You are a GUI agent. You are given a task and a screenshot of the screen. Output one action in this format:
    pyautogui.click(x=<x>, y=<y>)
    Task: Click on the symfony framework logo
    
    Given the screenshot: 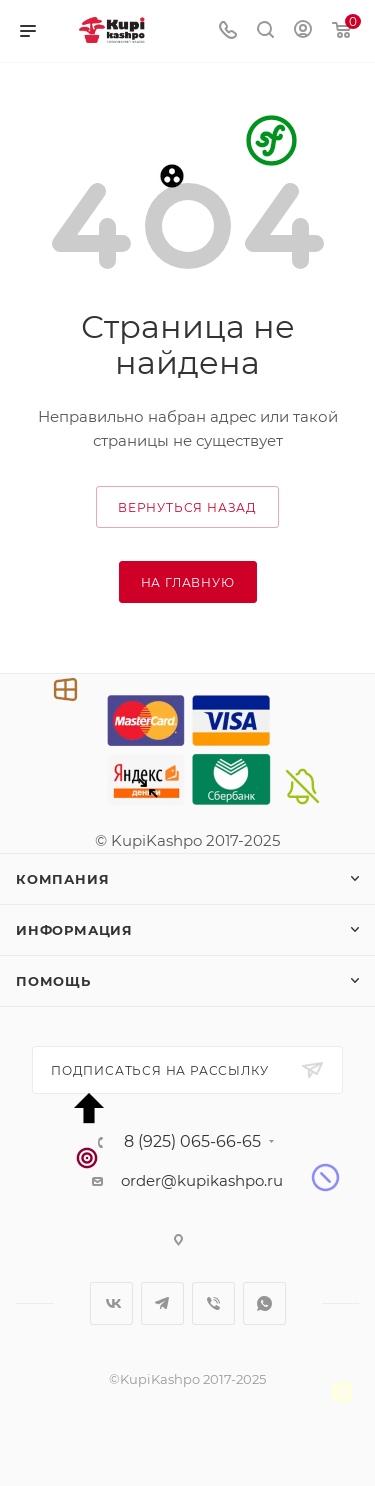 What is the action you would take?
    pyautogui.click(x=271, y=140)
    